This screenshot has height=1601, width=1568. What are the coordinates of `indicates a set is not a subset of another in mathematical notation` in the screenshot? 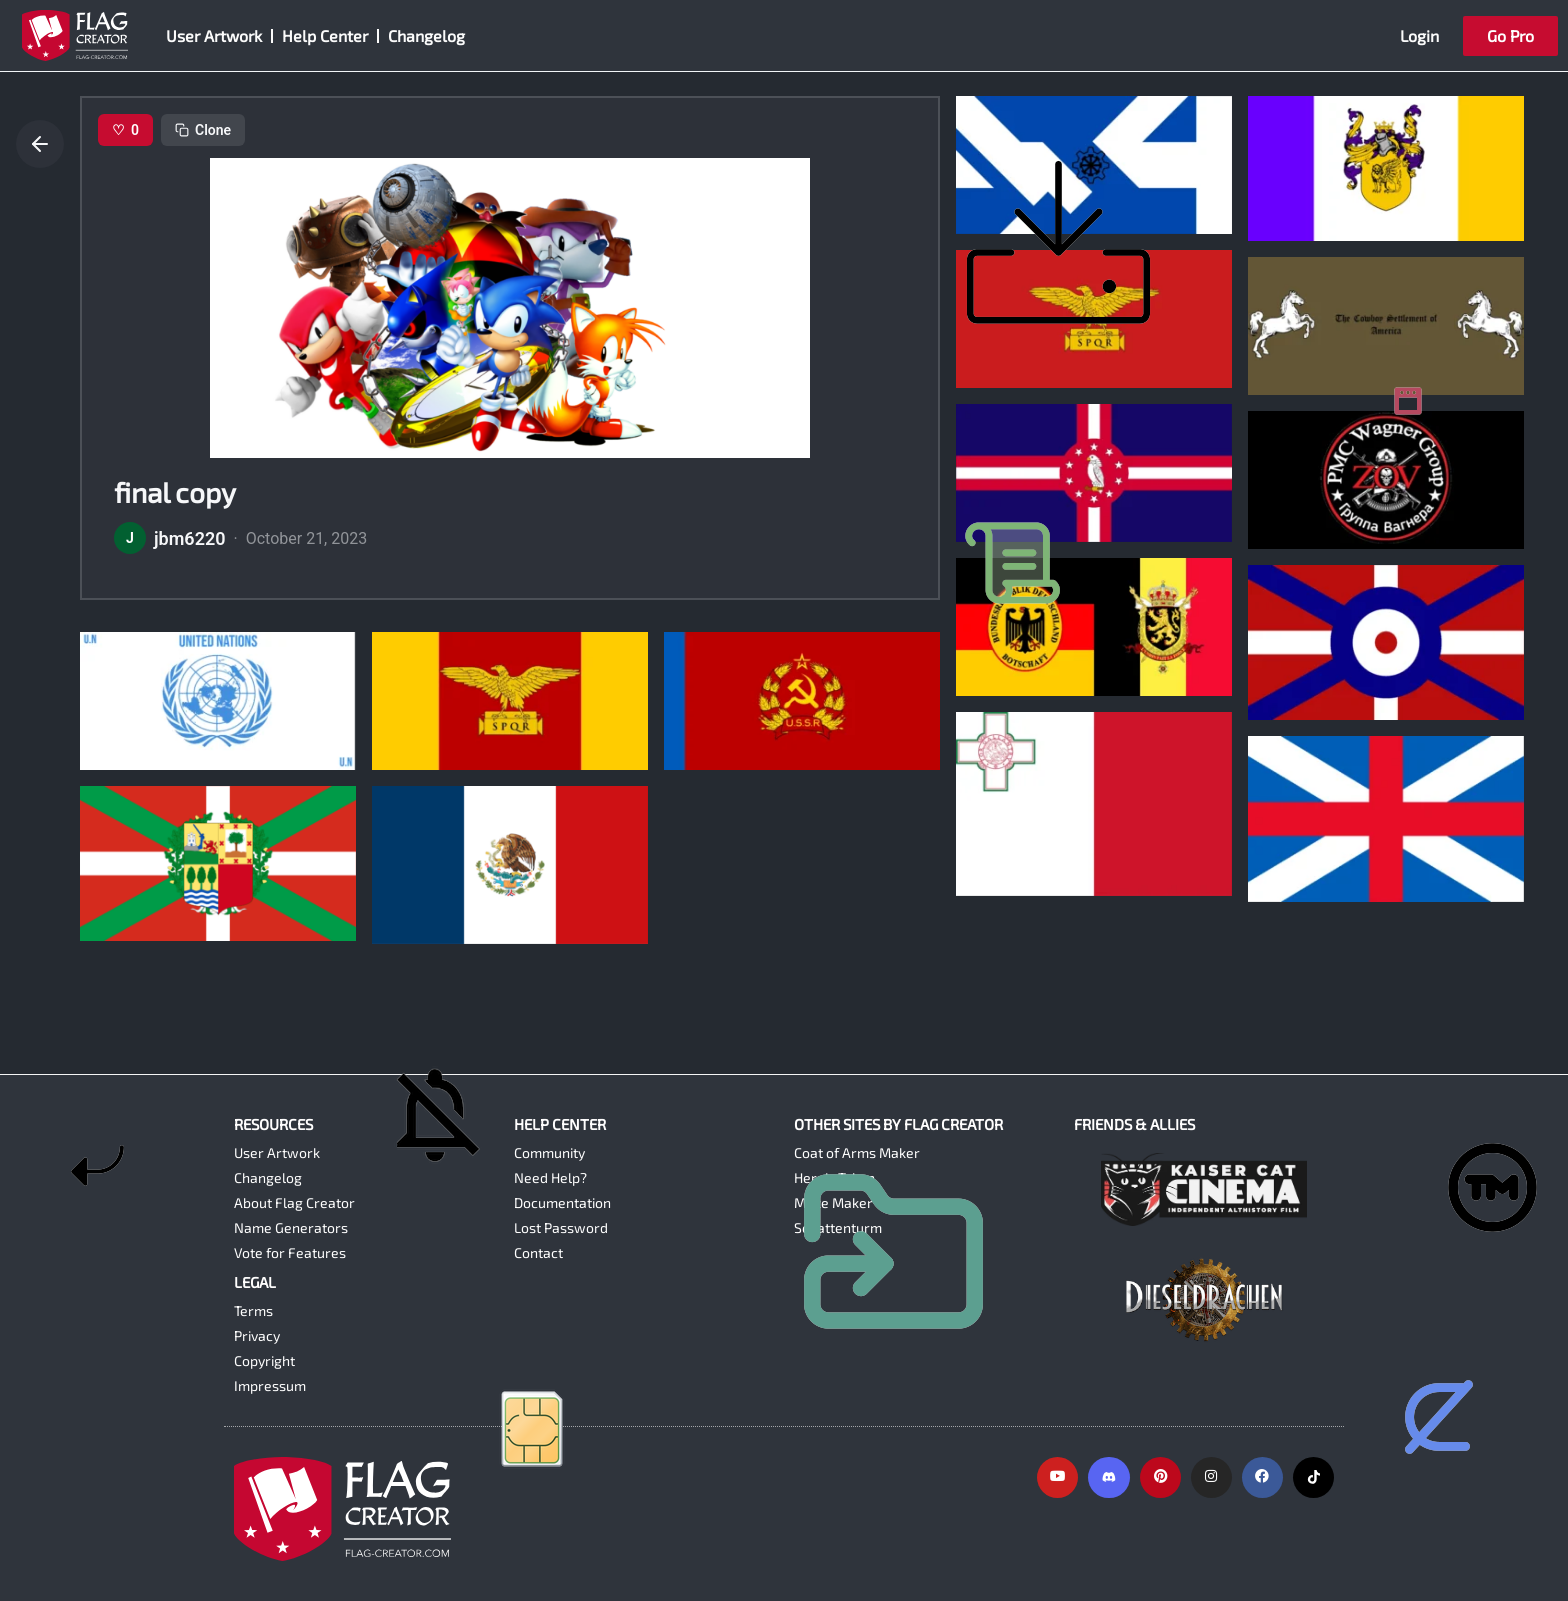 It's located at (1439, 1417).